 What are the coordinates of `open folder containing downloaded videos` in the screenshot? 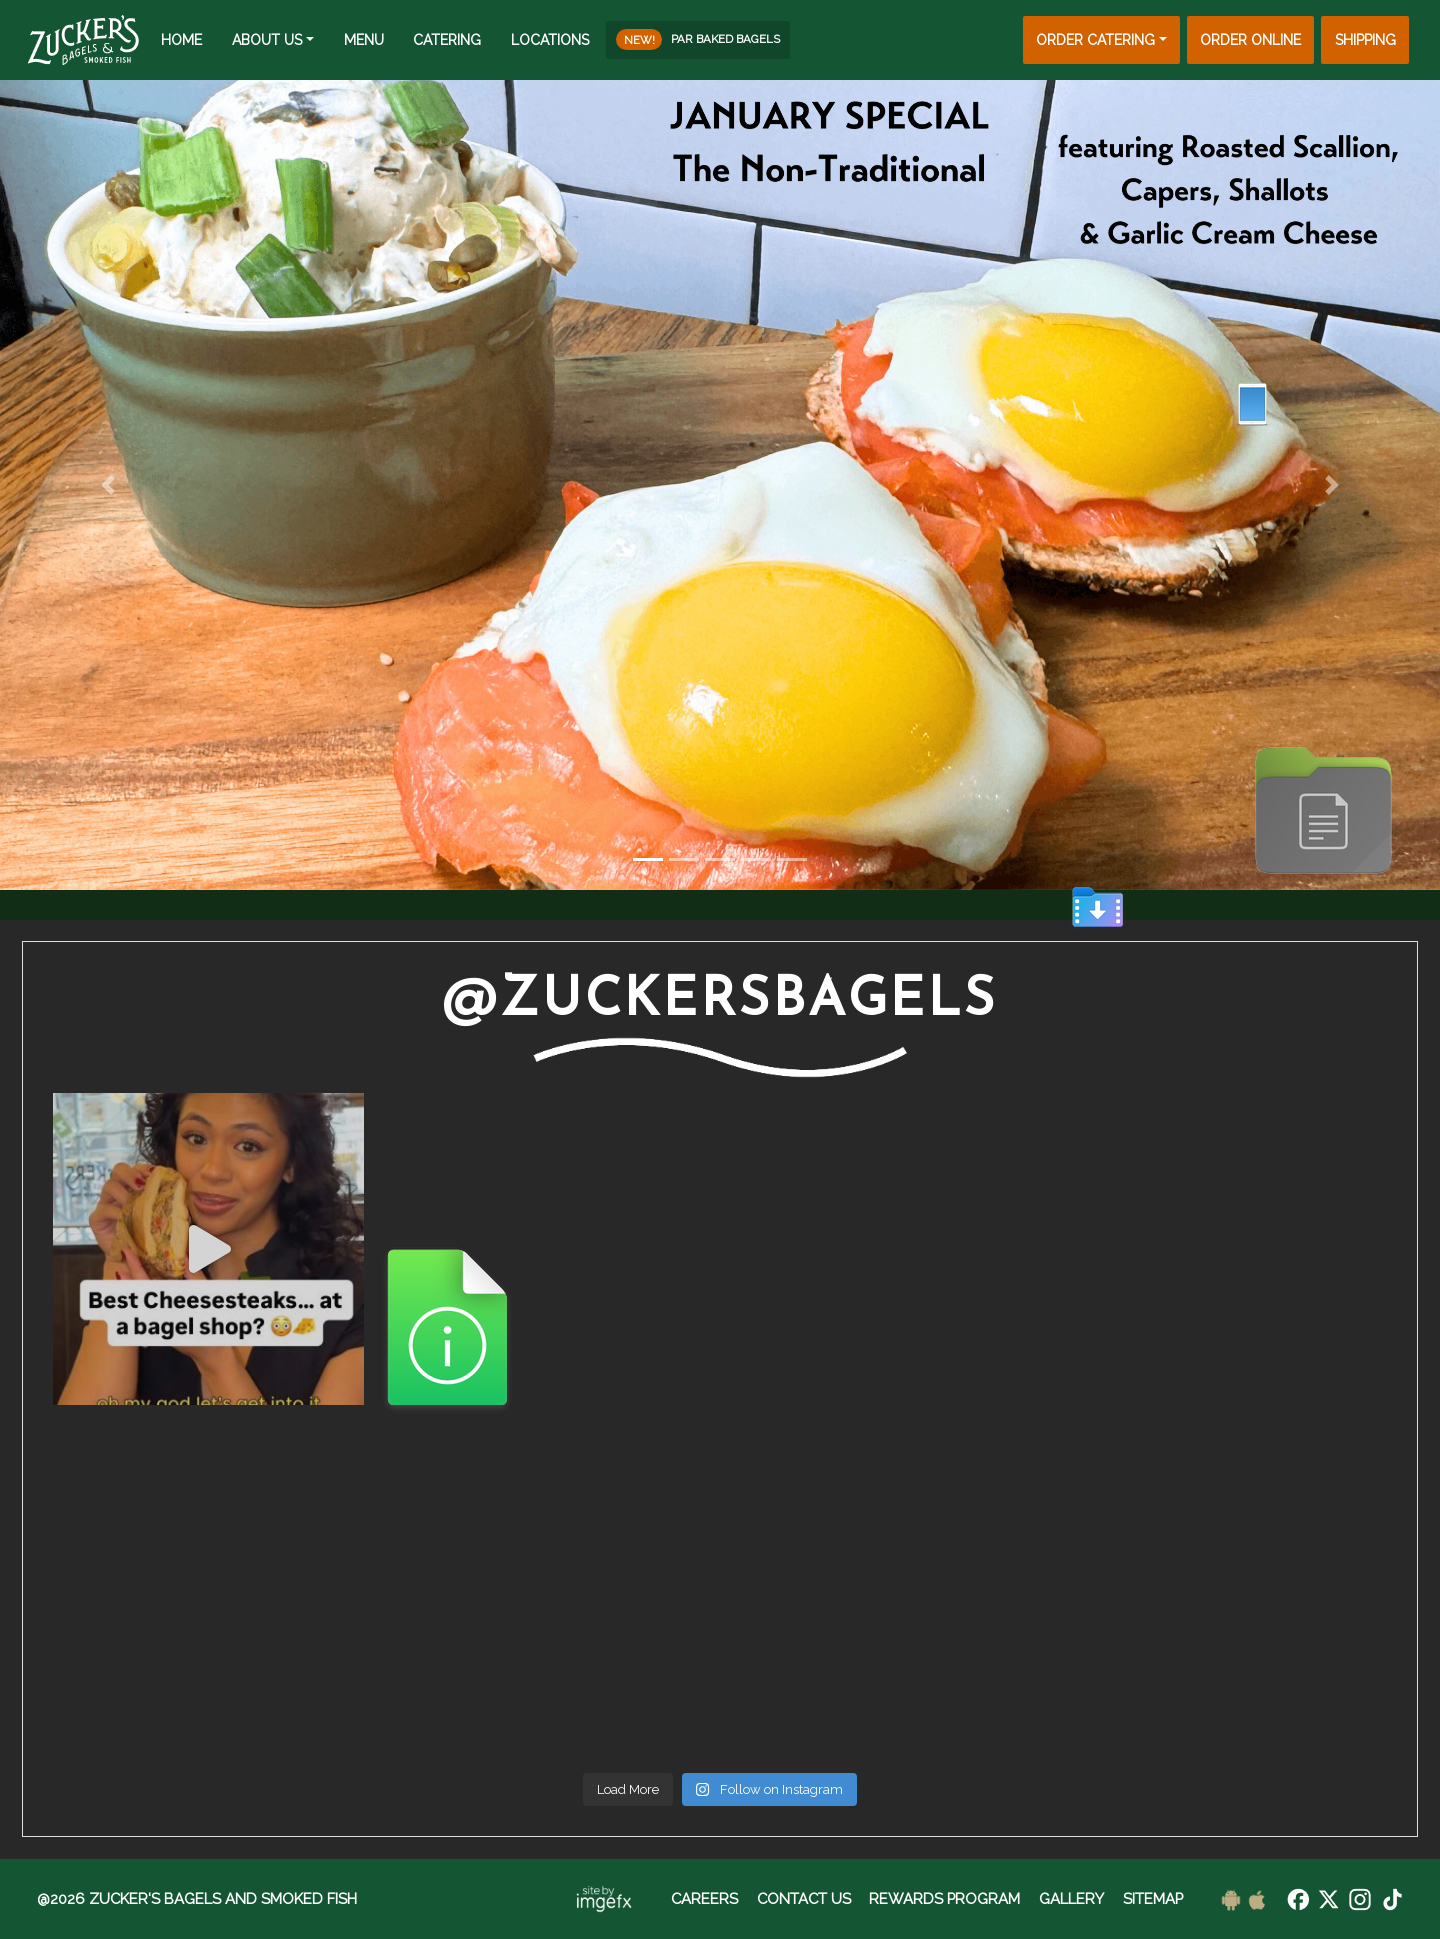 It's located at (1097, 908).